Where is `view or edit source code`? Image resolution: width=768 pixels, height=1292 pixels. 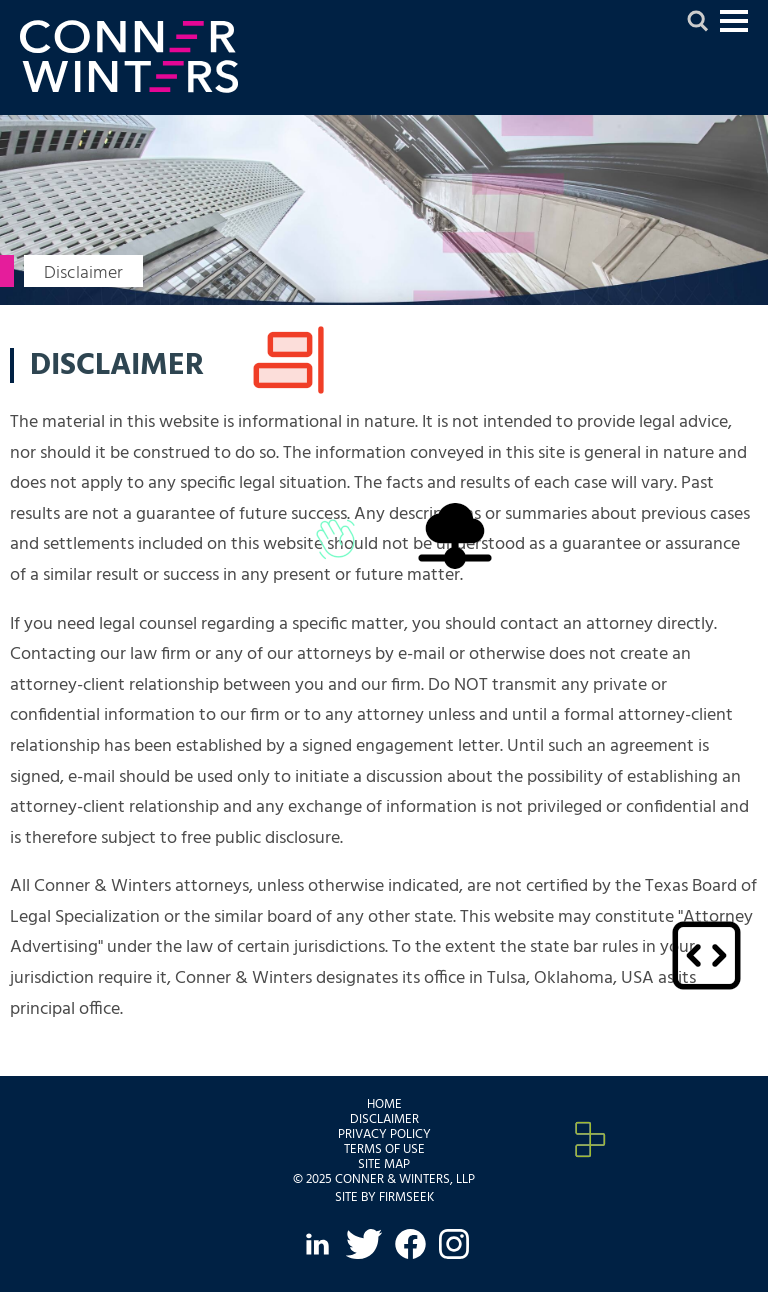 view or edit source code is located at coordinates (706, 955).